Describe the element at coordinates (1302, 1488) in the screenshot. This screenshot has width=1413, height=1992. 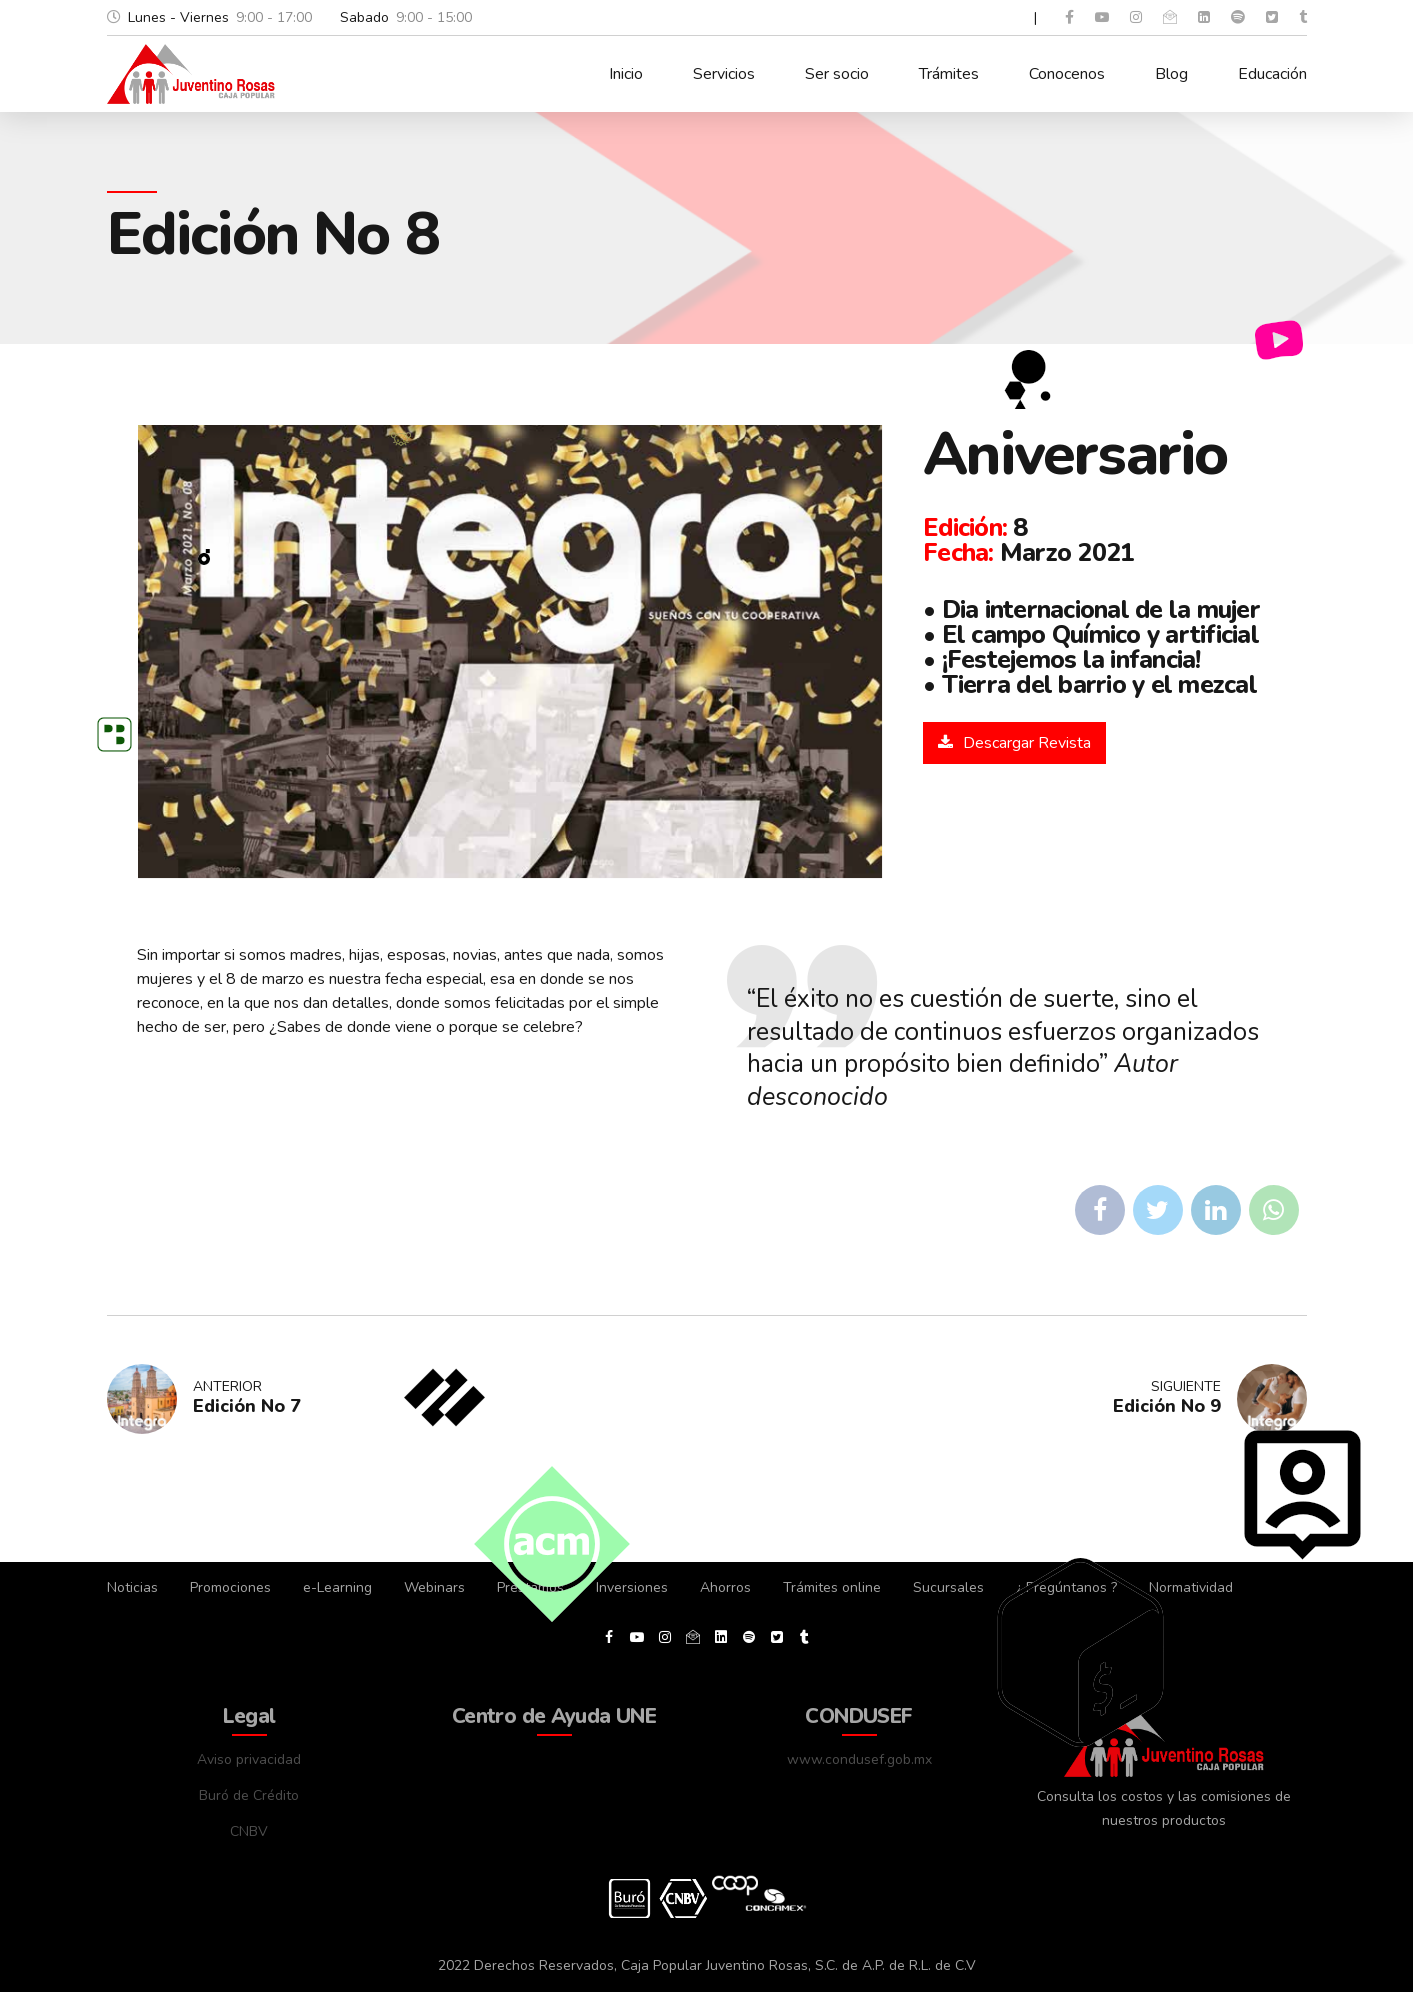
I see `view profile location or address` at that location.